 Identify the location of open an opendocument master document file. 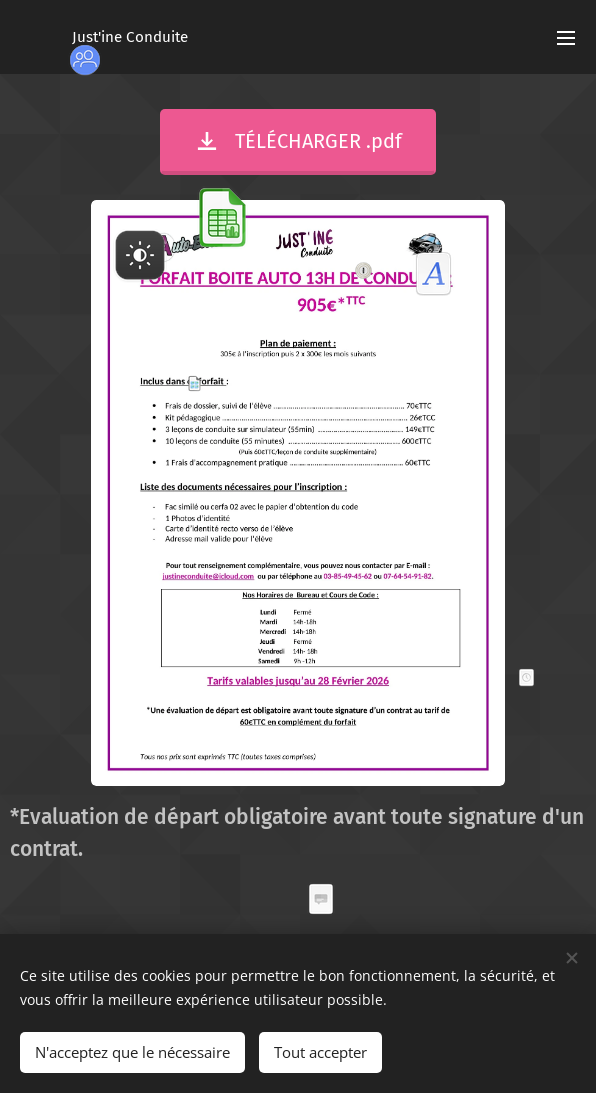
(194, 383).